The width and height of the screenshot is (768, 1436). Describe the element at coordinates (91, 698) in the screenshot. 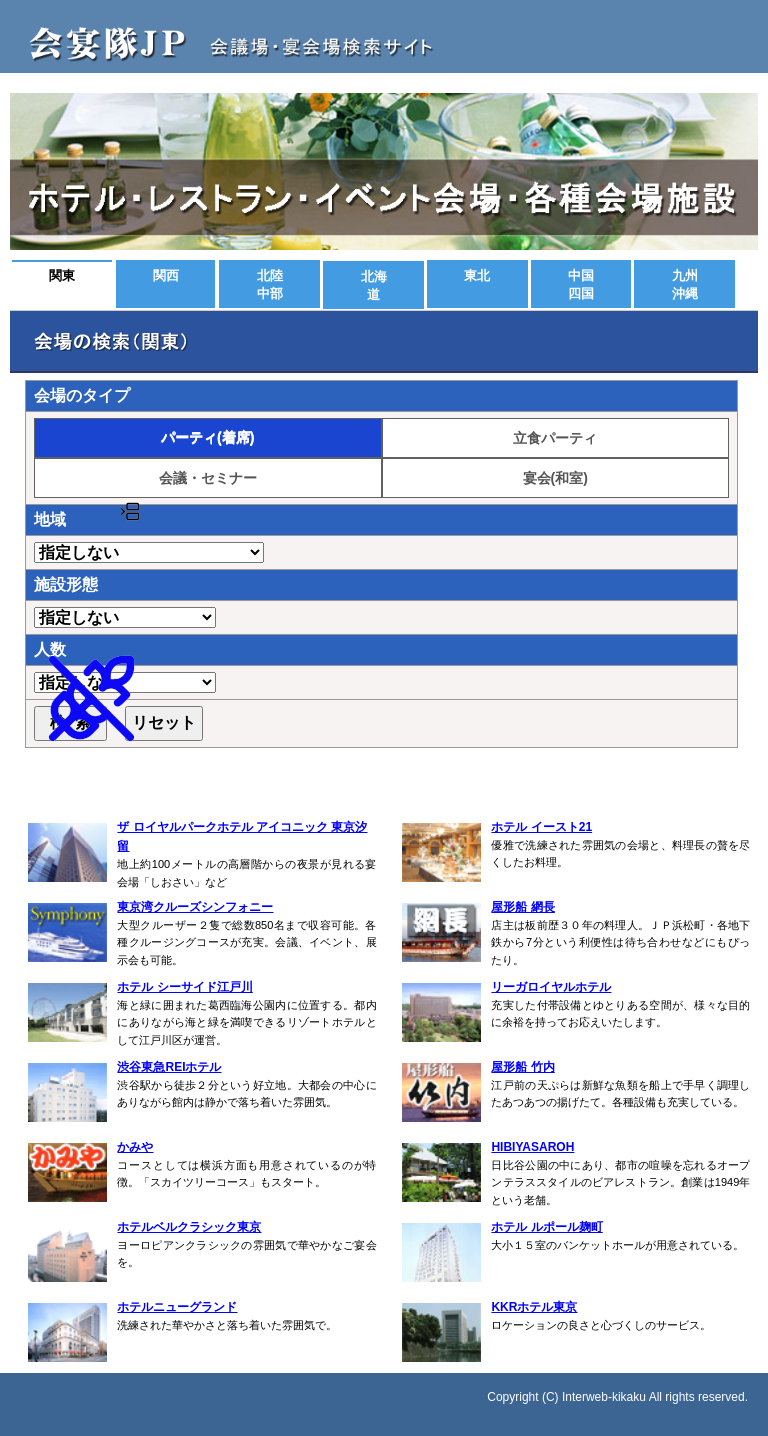

I see `indicates gluten-free option` at that location.